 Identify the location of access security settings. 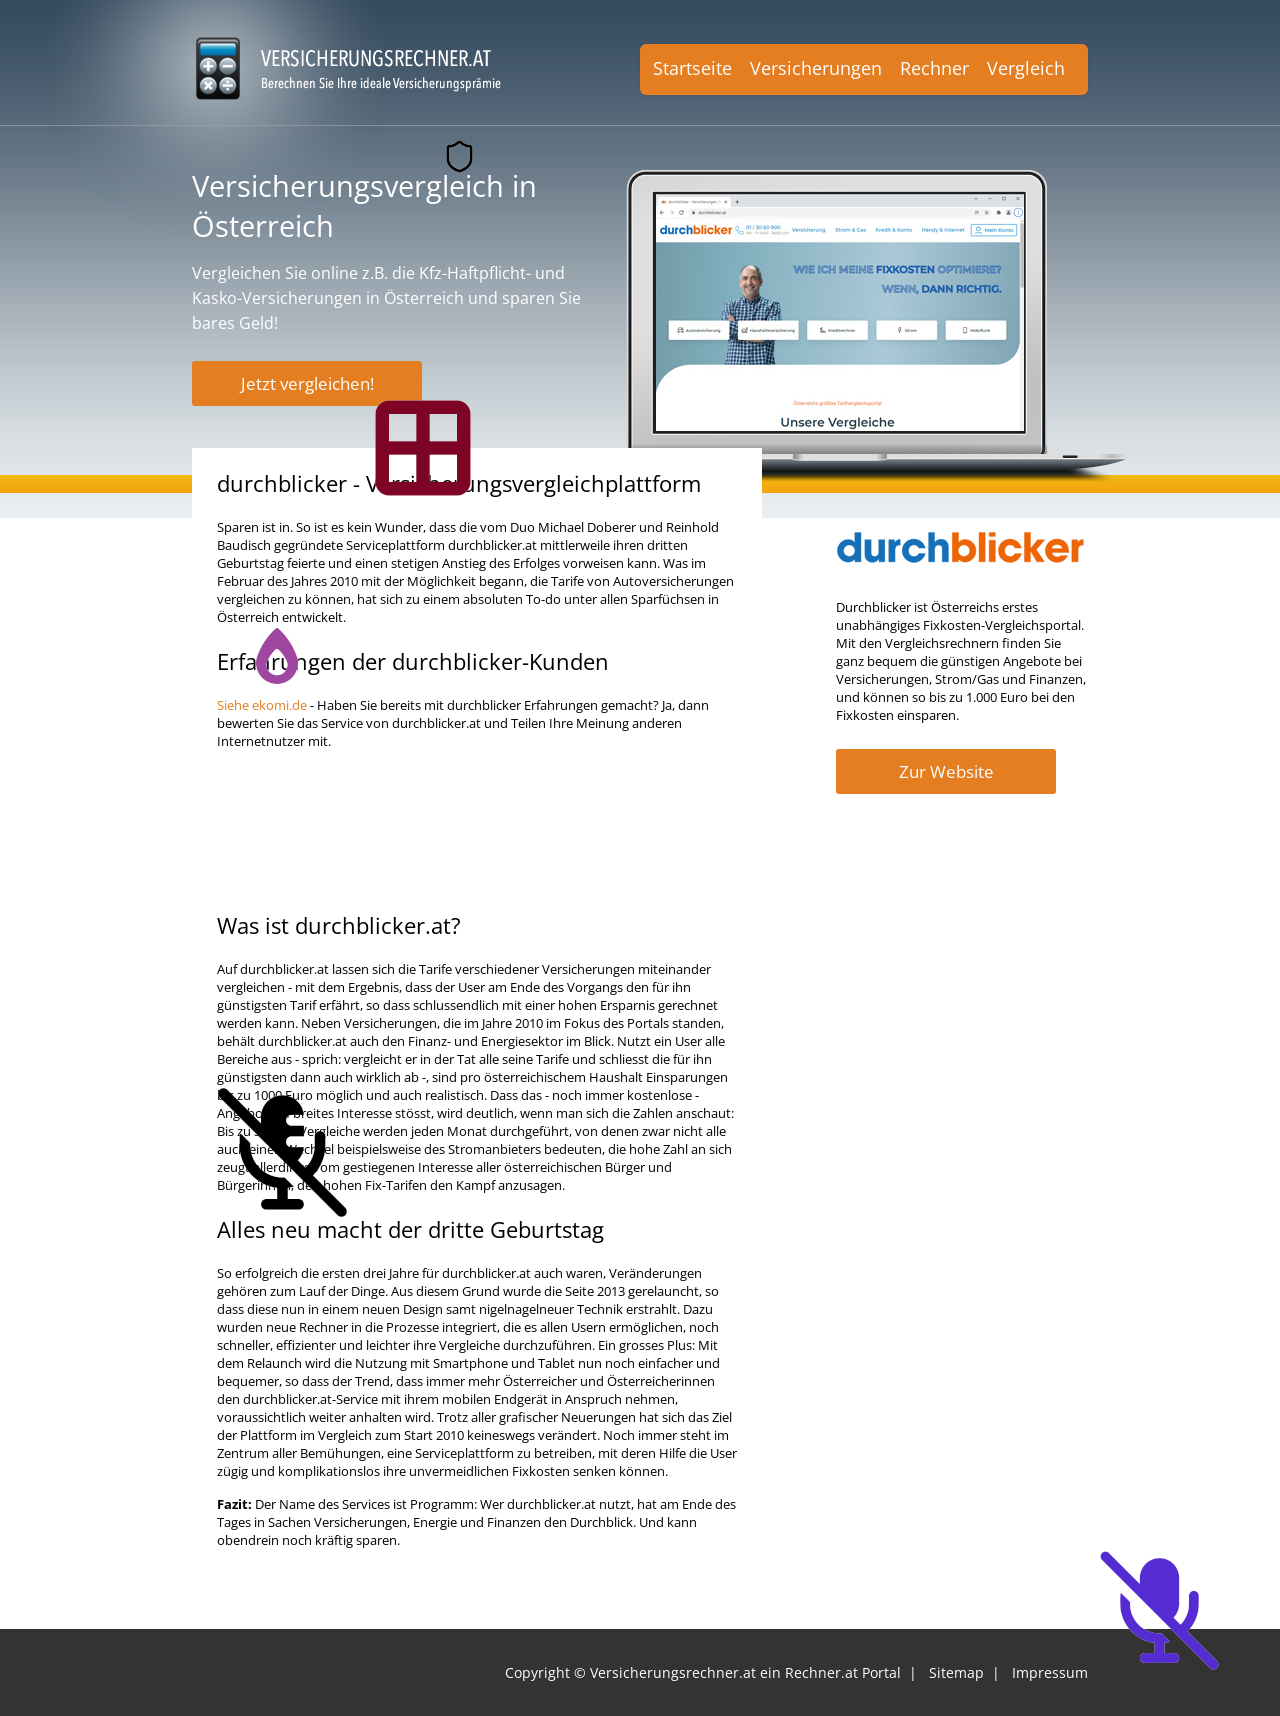
(459, 156).